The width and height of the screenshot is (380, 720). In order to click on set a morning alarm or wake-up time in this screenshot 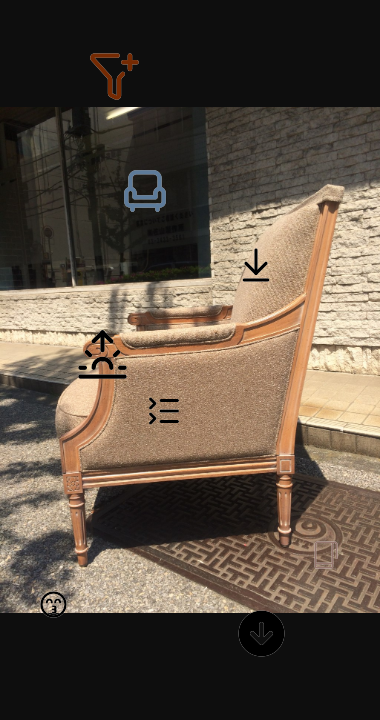, I will do `click(102, 354)`.